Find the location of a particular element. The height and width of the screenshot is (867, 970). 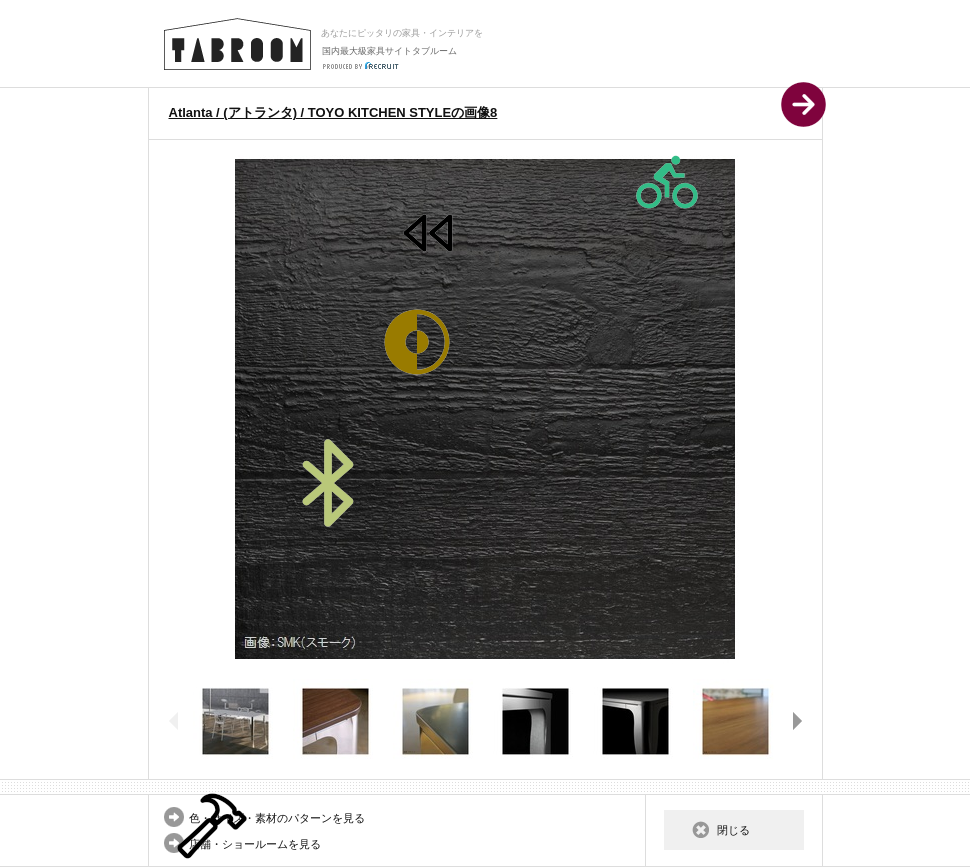

access bike-related features or cycling mode is located at coordinates (667, 182).